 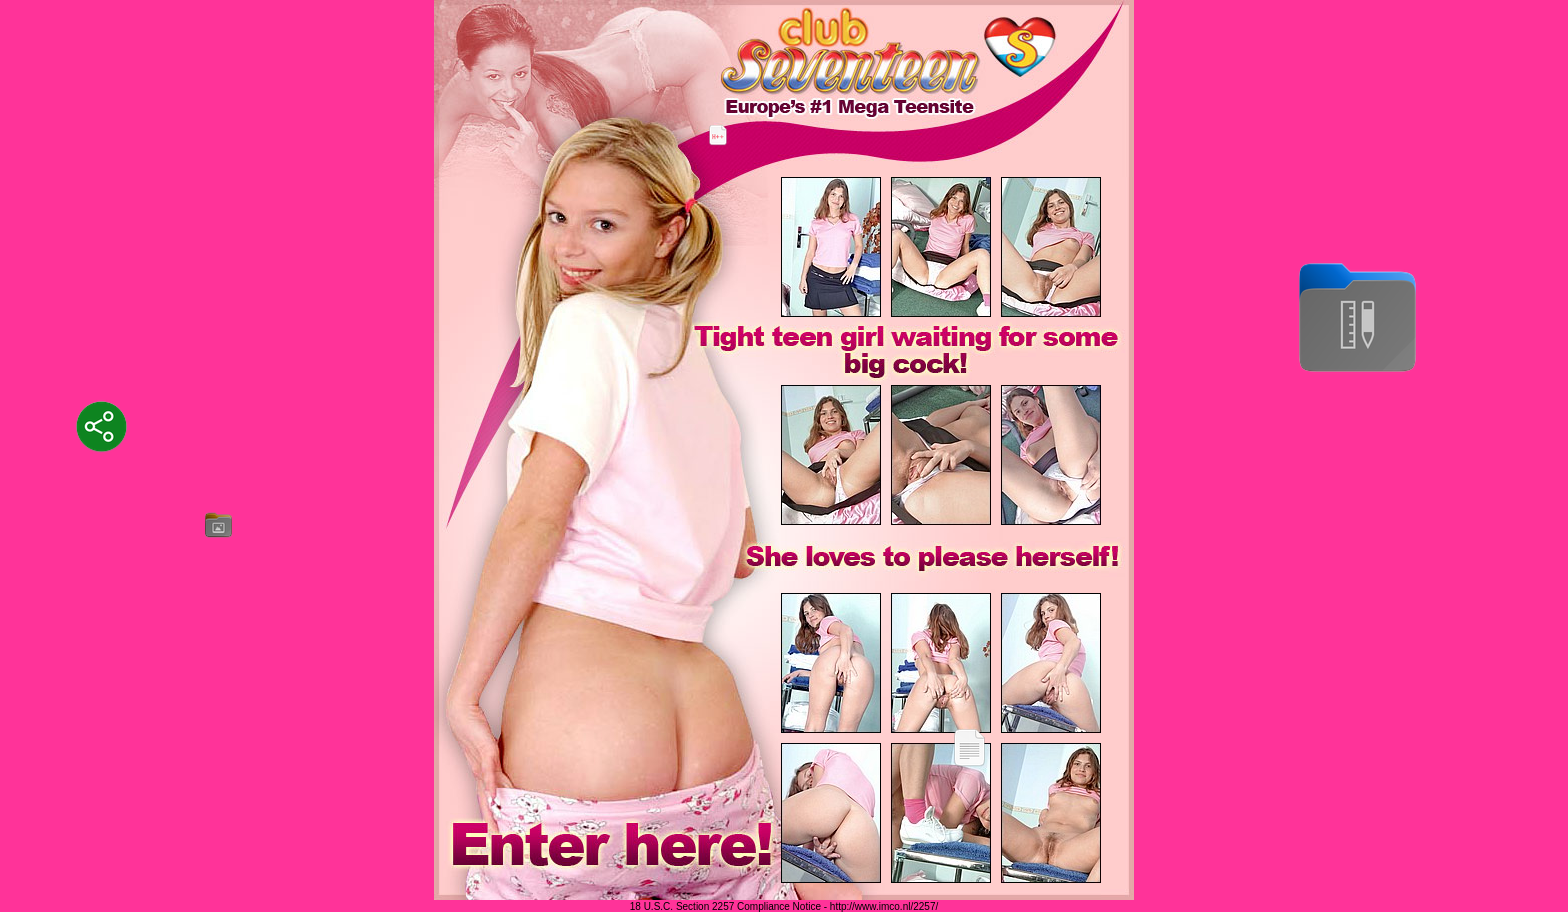 What do you see at coordinates (718, 135) in the screenshot?
I see `a C++ header file` at bounding box center [718, 135].